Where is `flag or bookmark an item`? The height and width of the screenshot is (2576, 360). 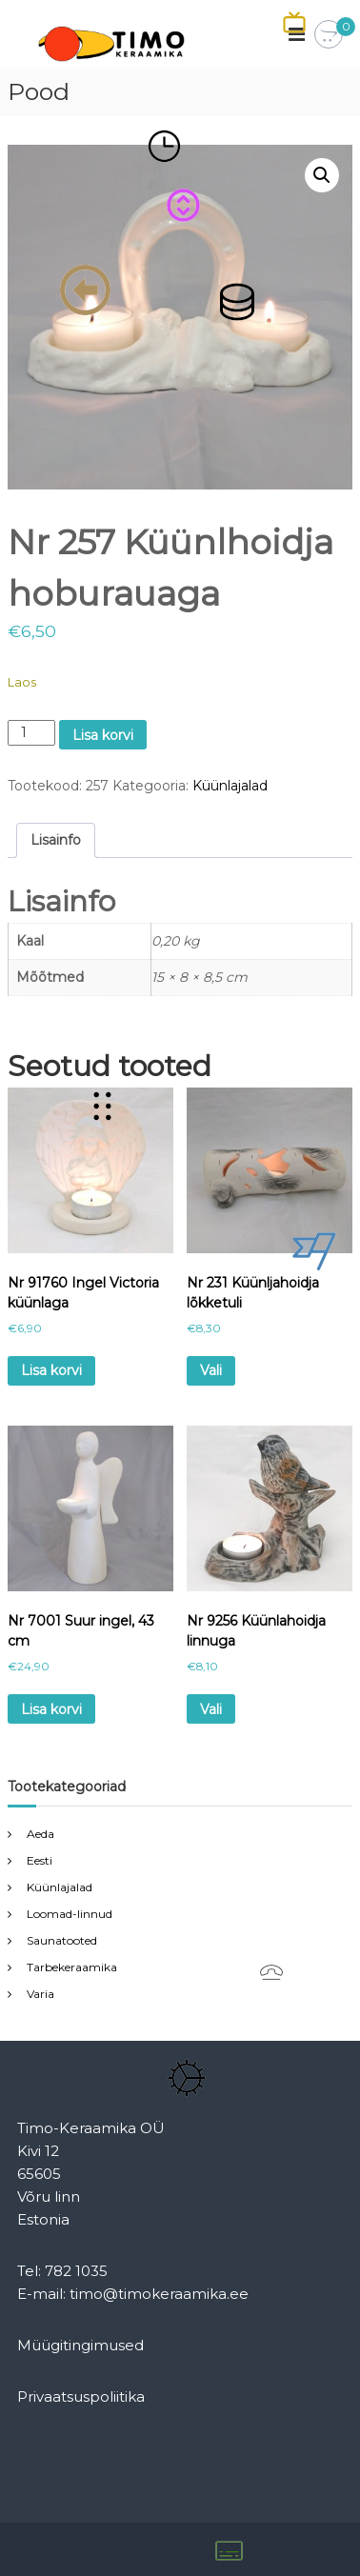 flag or bookmark an item is located at coordinates (313, 1249).